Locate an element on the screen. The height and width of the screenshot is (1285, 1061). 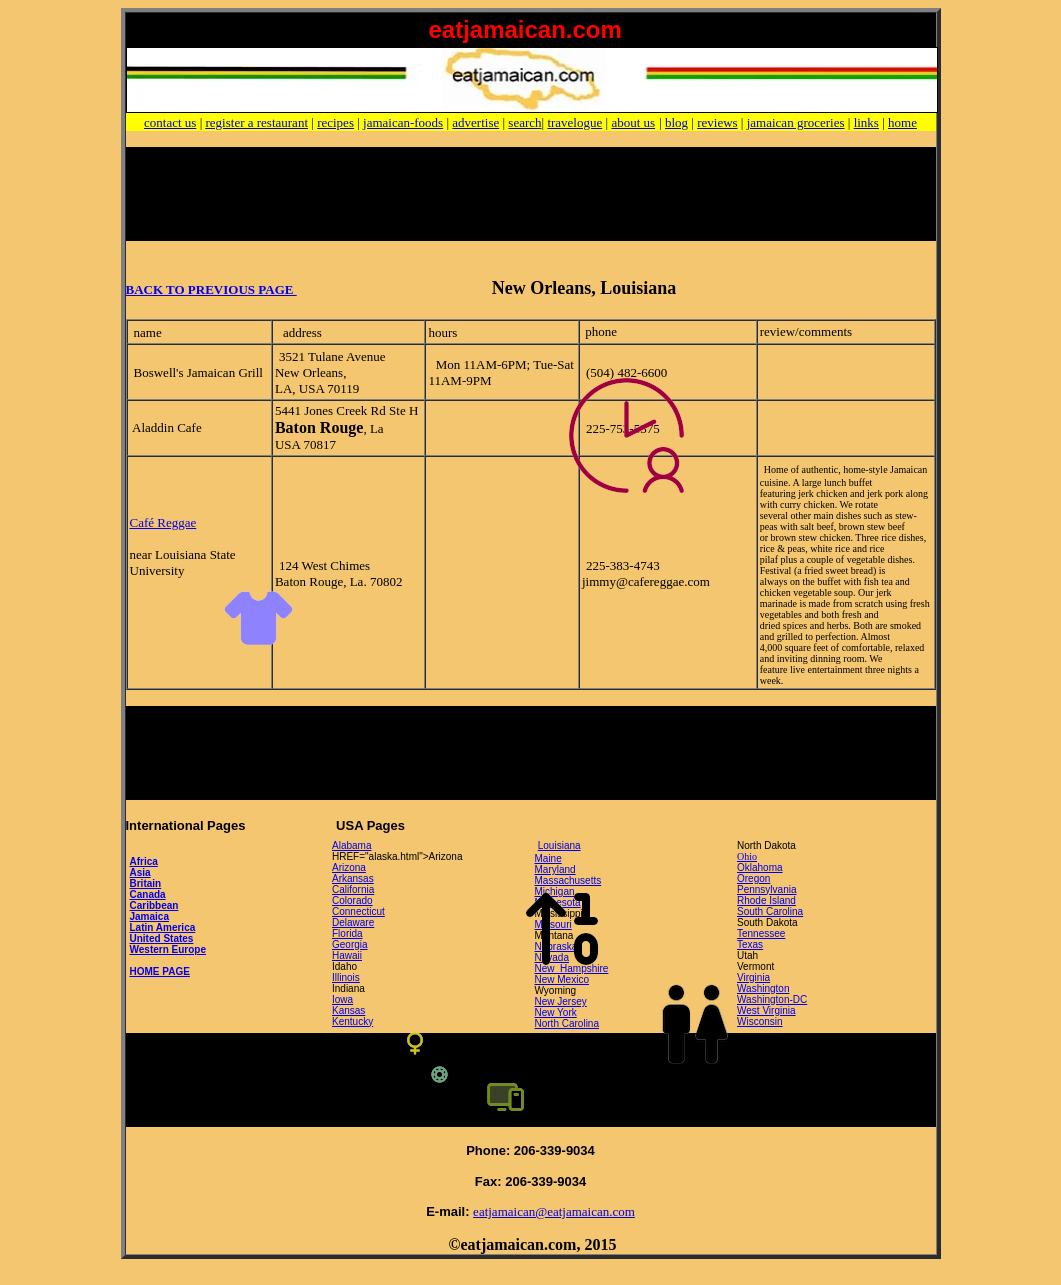
sort numerically in descending order (high to low) is located at coordinates (566, 929).